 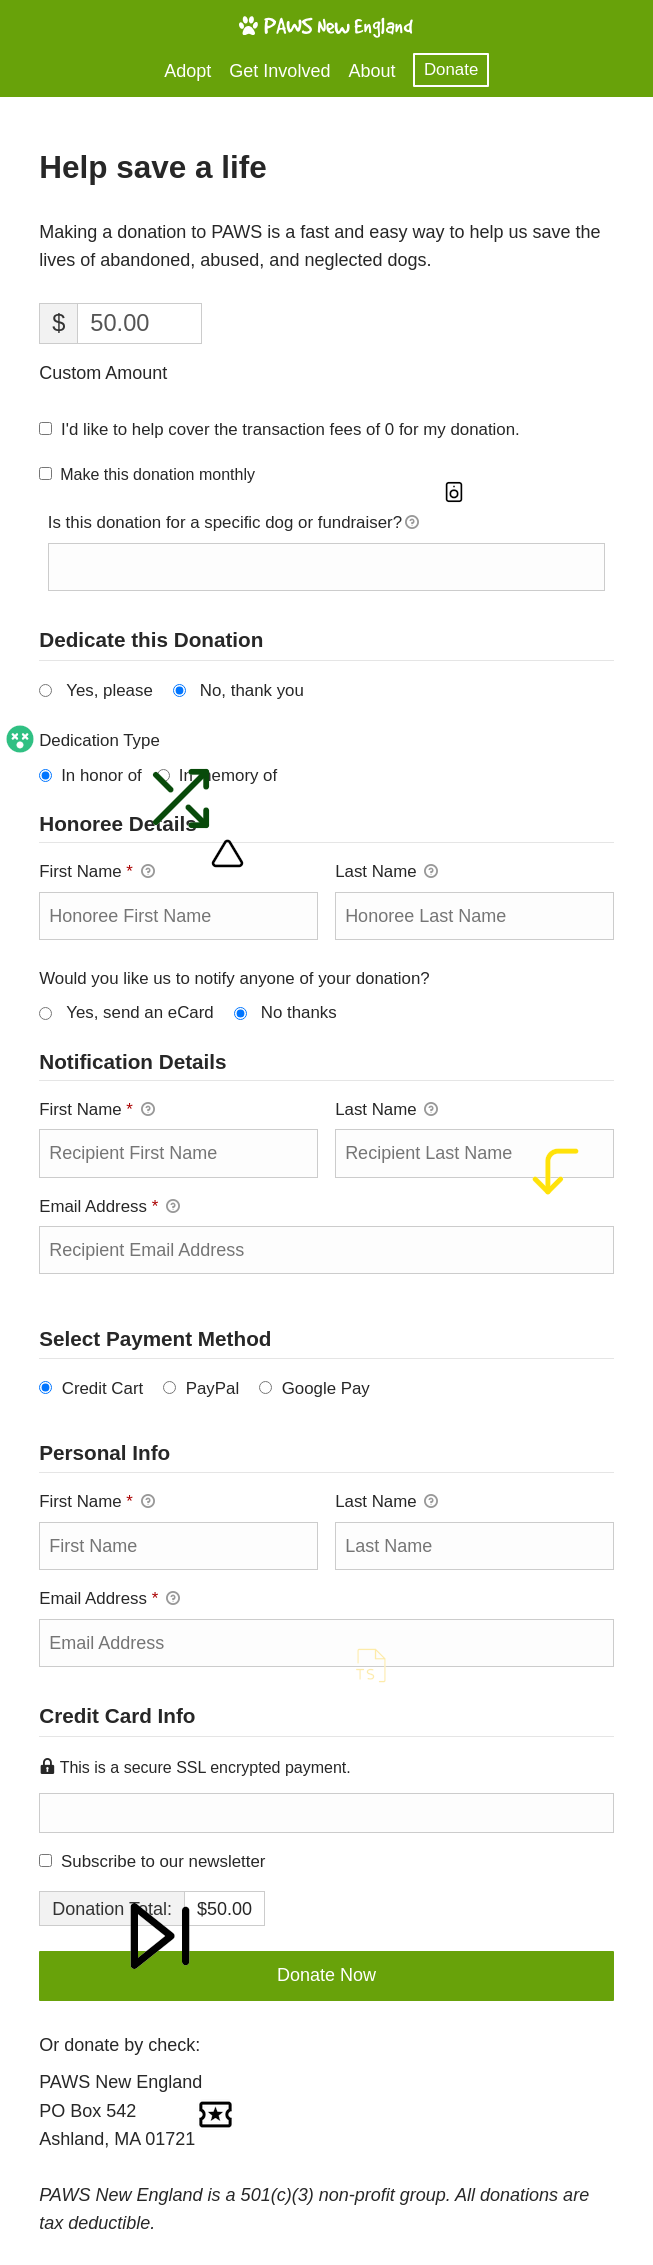 I want to click on go back and down in navigation, so click(x=555, y=1171).